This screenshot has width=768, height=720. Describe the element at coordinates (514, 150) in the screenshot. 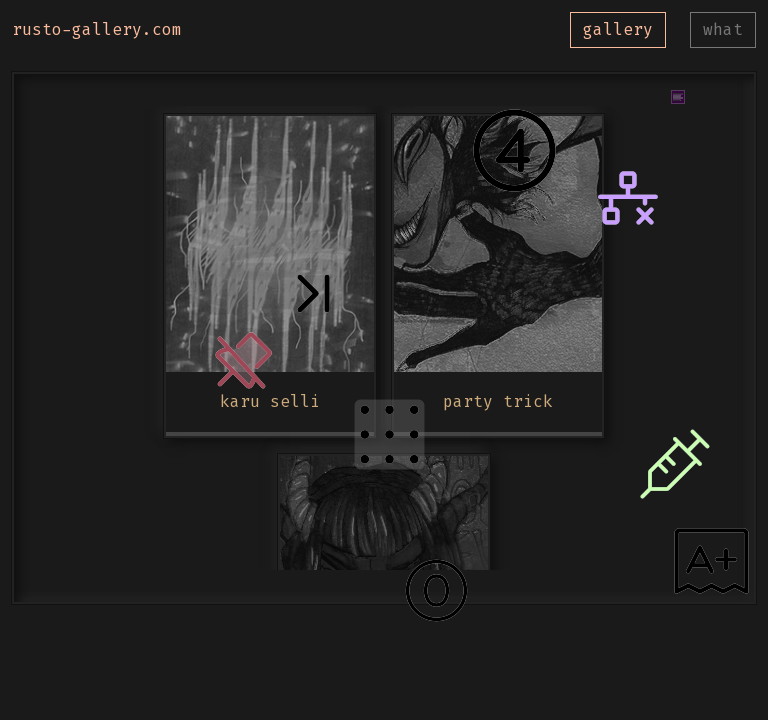

I see `indicates step four in a multi-step process` at that location.